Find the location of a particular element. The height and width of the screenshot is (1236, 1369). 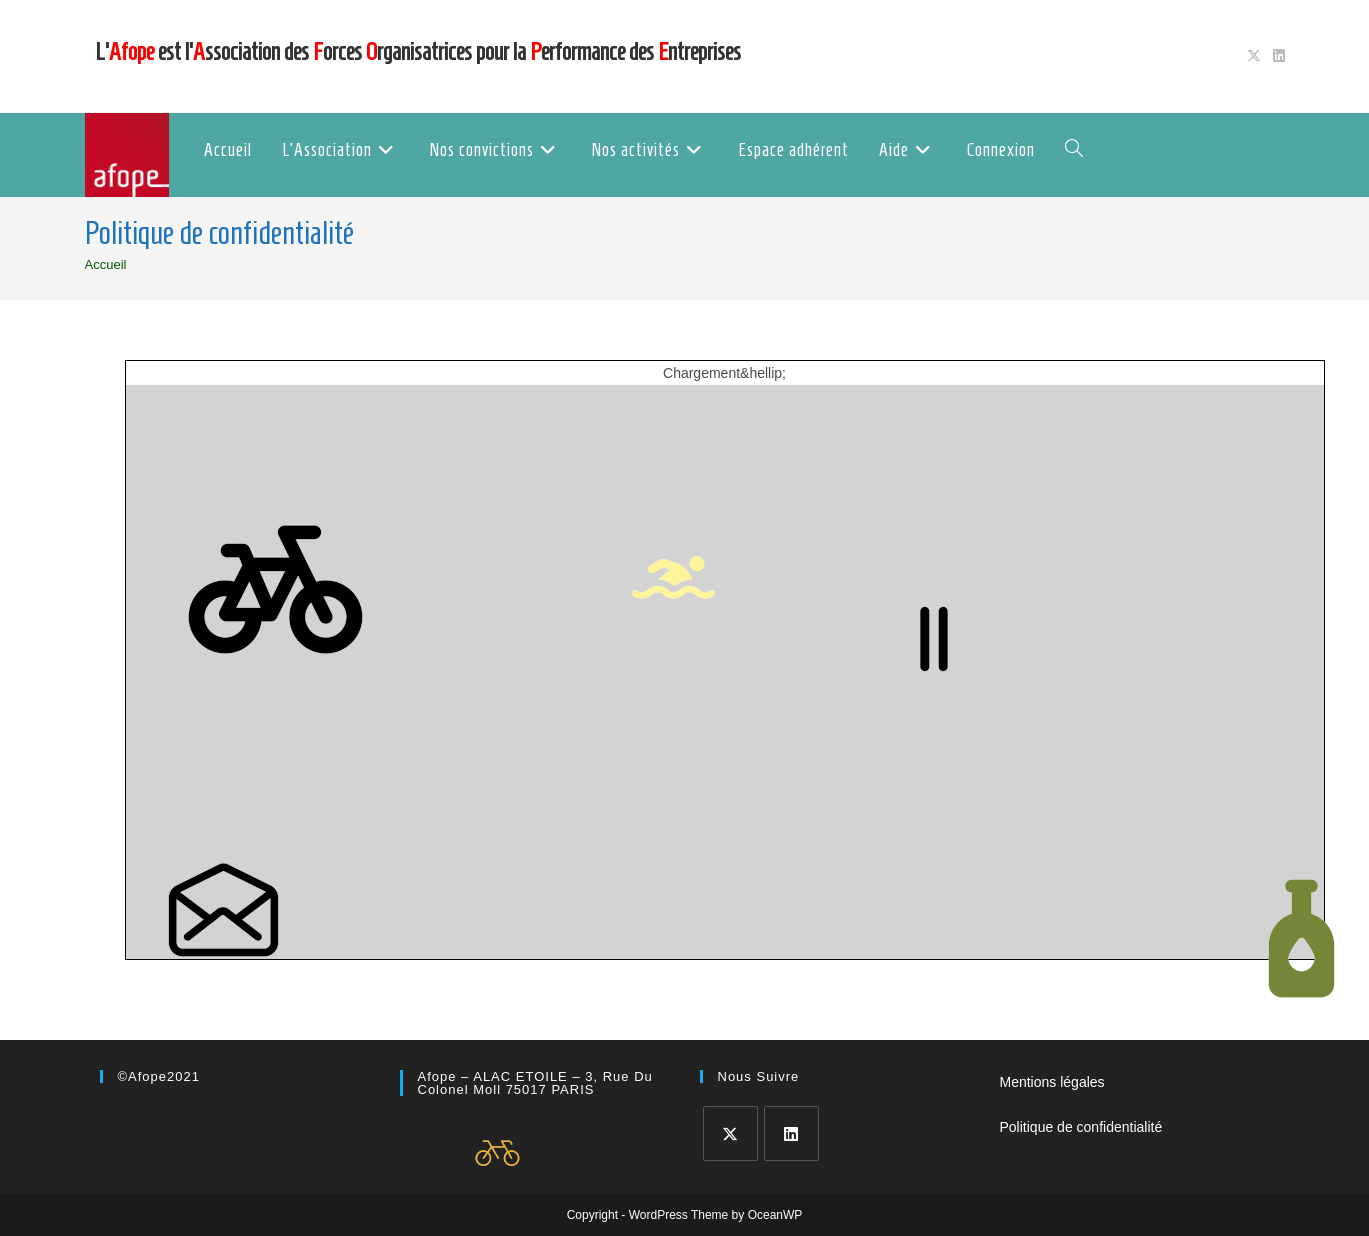

indicates liquid medication or dosage is located at coordinates (1301, 938).